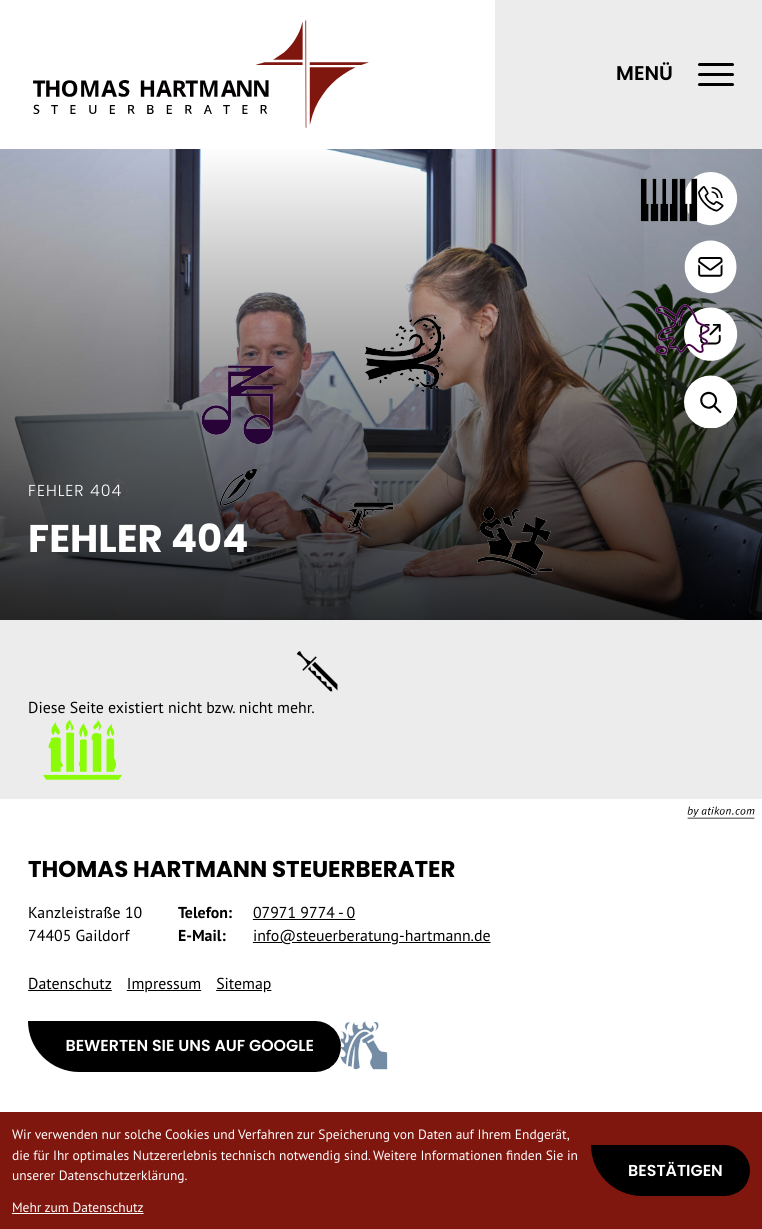 This screenshot has height=1229, width=762. Describe the element at coordinates (239, 405) in the screenshot. I see `play a glitchy or distorted audio track` at that location.